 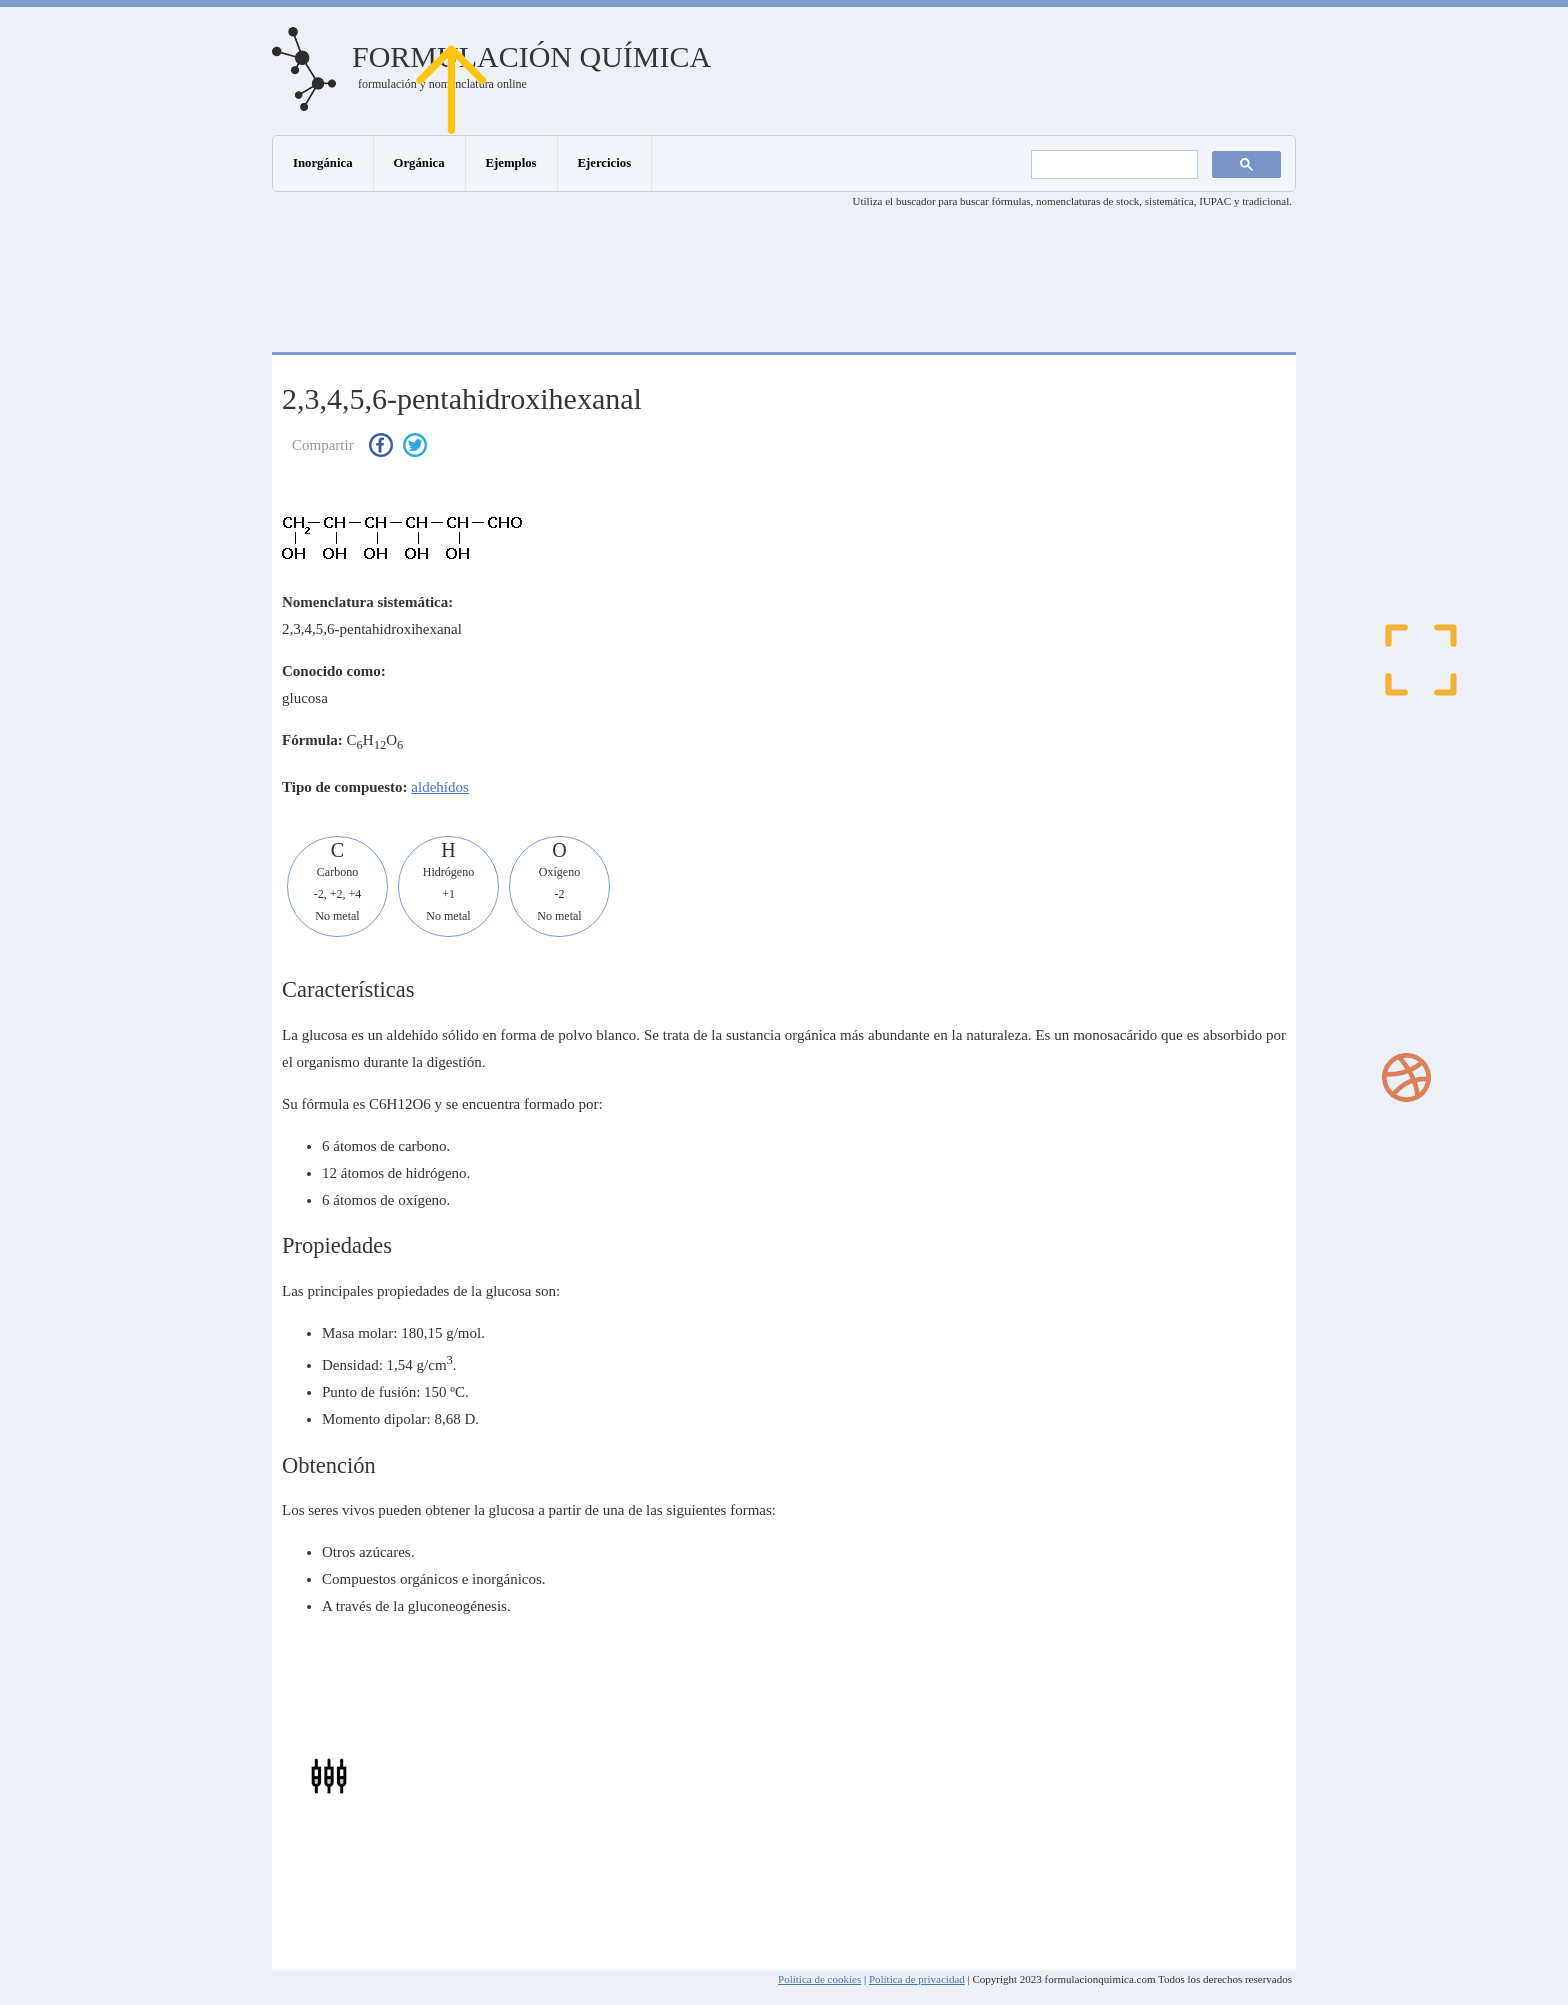 What do you see at coordinates (452, 91) in the screenshot?
I see `scroll to top of page` at bounding box center [452, 91].